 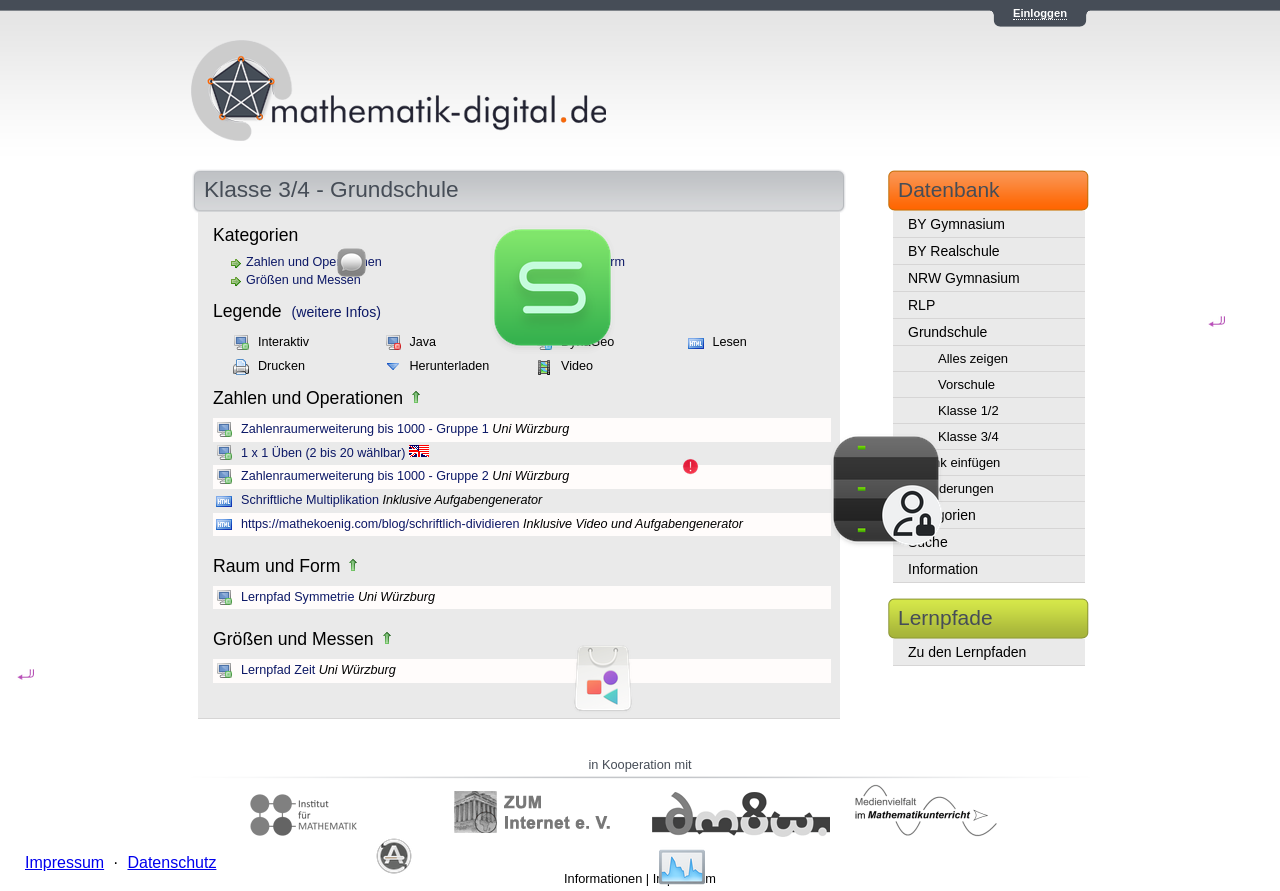 What do you see at coordinates (552, 287) in the screenshot?
I see `open wps spreadsheets application` at bounding box center [552, 287].